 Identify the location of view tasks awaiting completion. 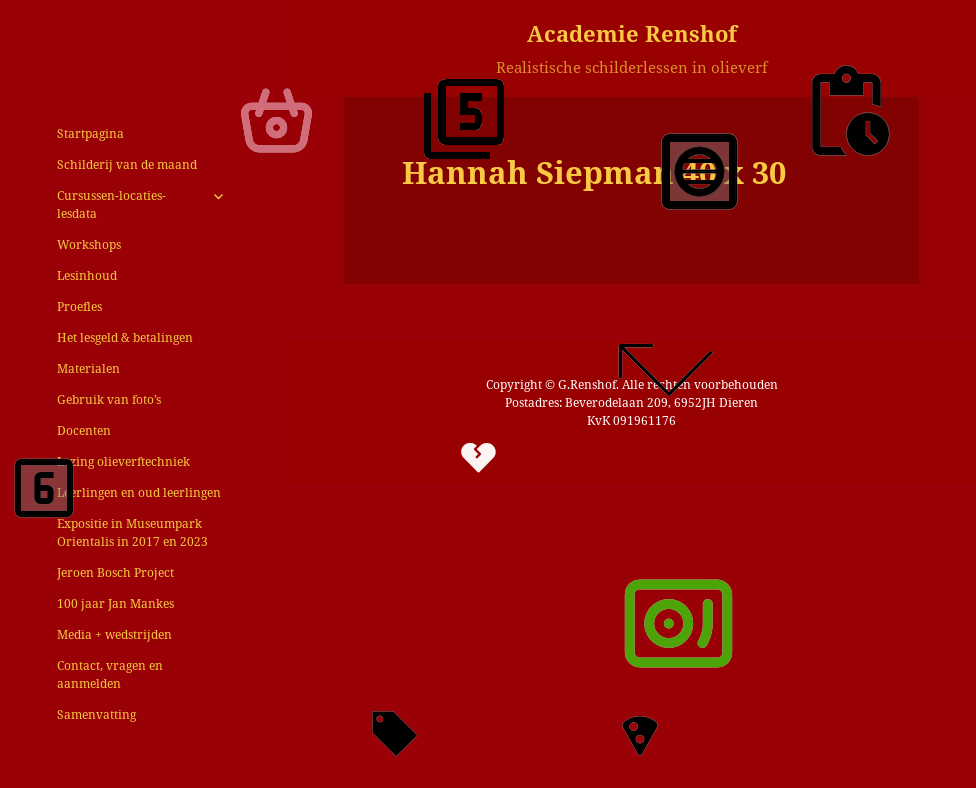
(846, 112).